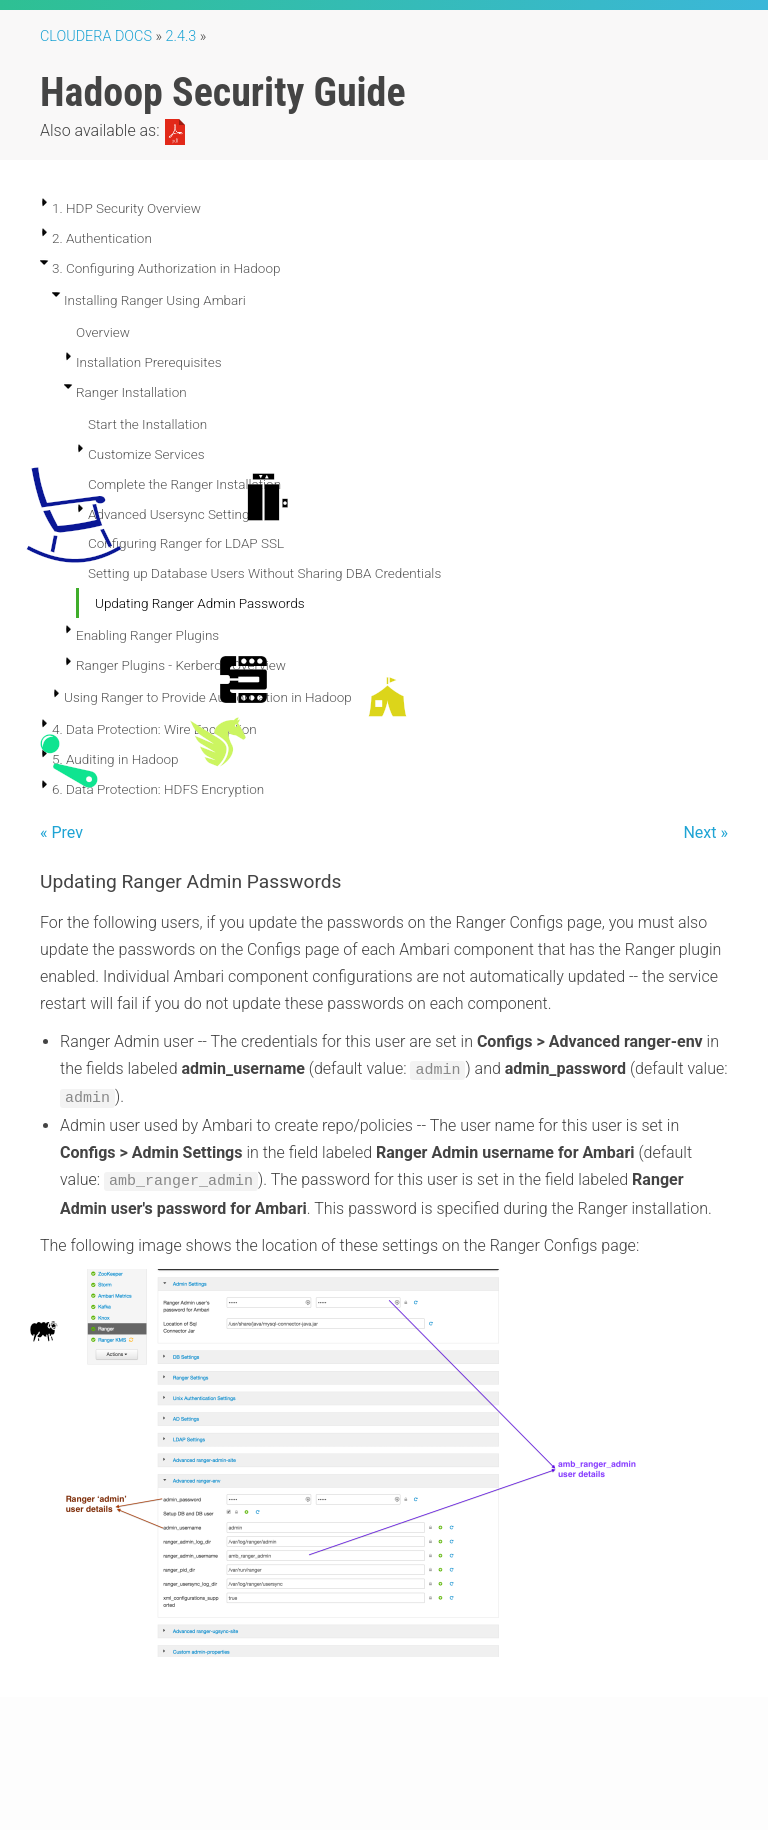 This screenshot has width=768, height=1830. I want to click on access elevator or floor navigation, so click(263, 496).